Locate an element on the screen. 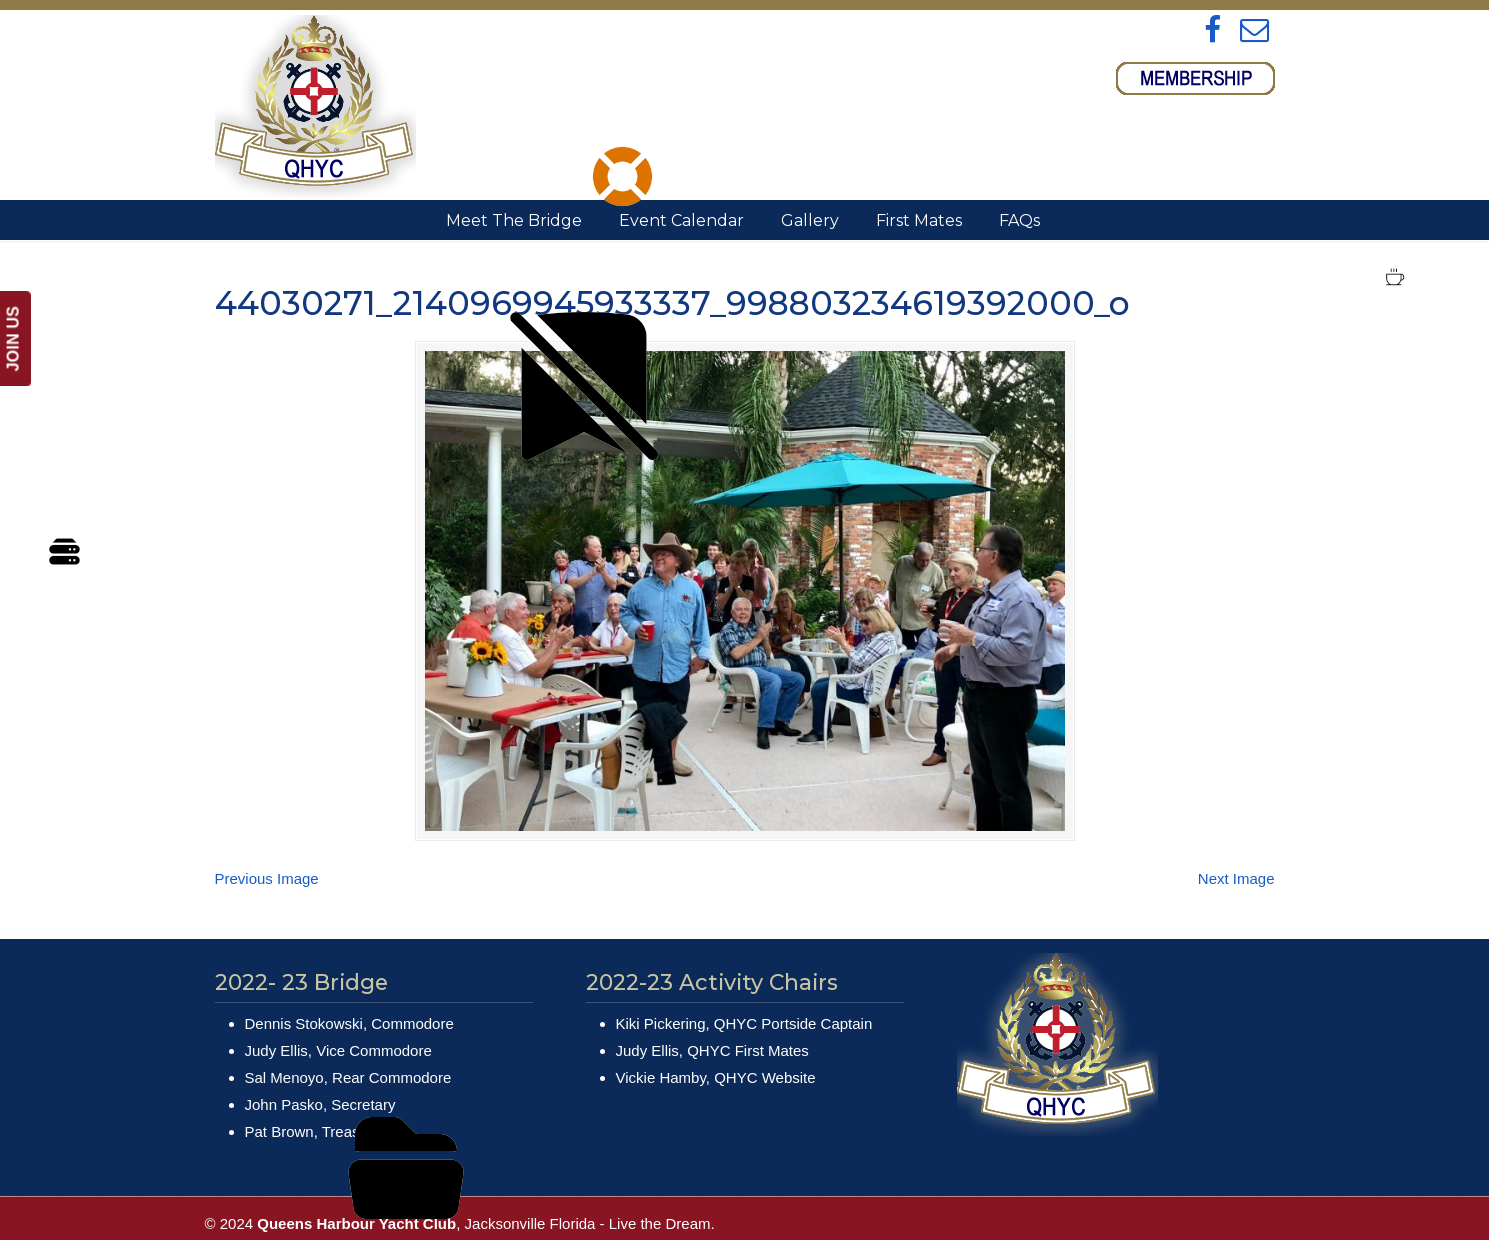  remove from bookmarks is located at coordinates (584, 386).